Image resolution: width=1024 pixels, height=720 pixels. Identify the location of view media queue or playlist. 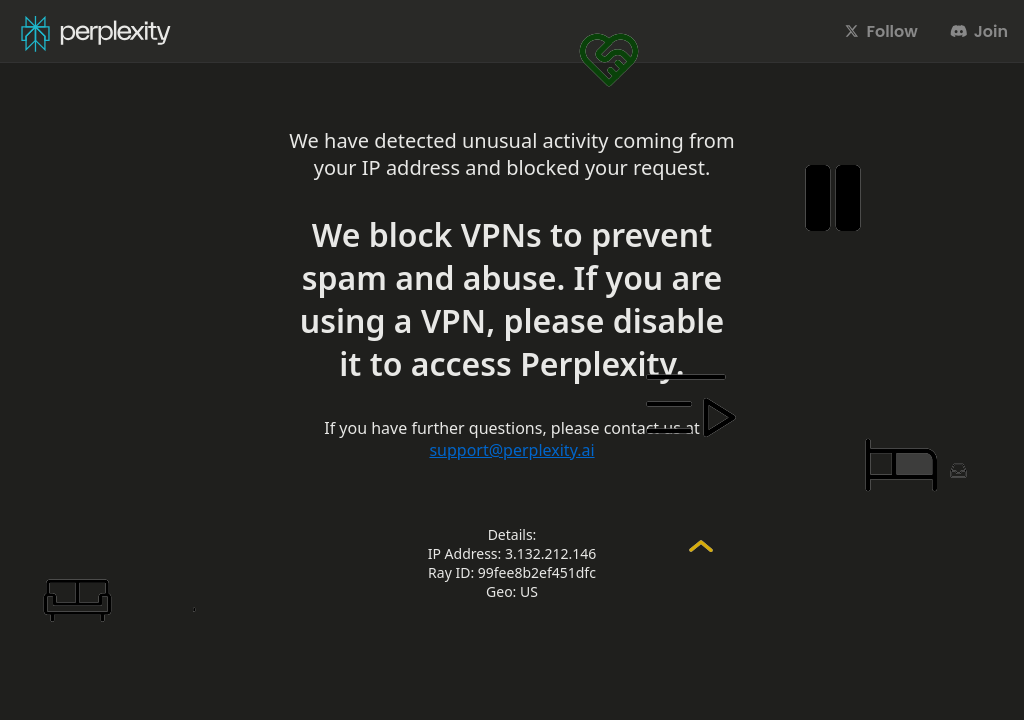
(686, 404).